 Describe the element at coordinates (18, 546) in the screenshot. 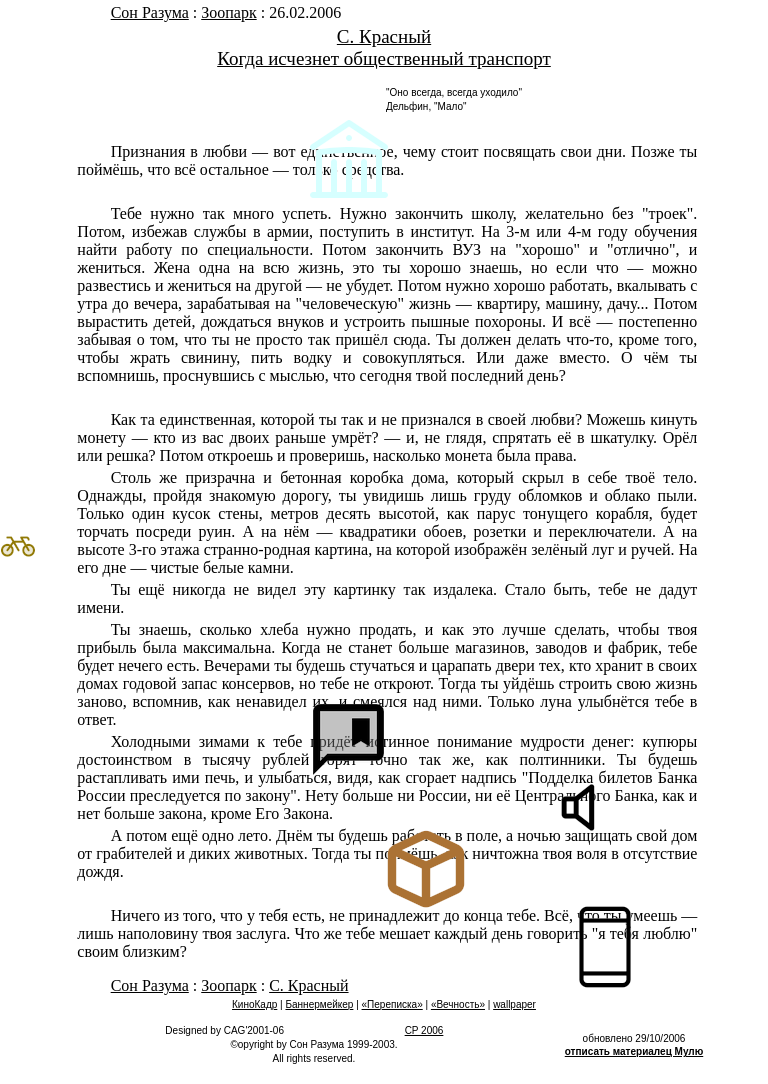

I see `access bike-sharing or cycling services` at that location.